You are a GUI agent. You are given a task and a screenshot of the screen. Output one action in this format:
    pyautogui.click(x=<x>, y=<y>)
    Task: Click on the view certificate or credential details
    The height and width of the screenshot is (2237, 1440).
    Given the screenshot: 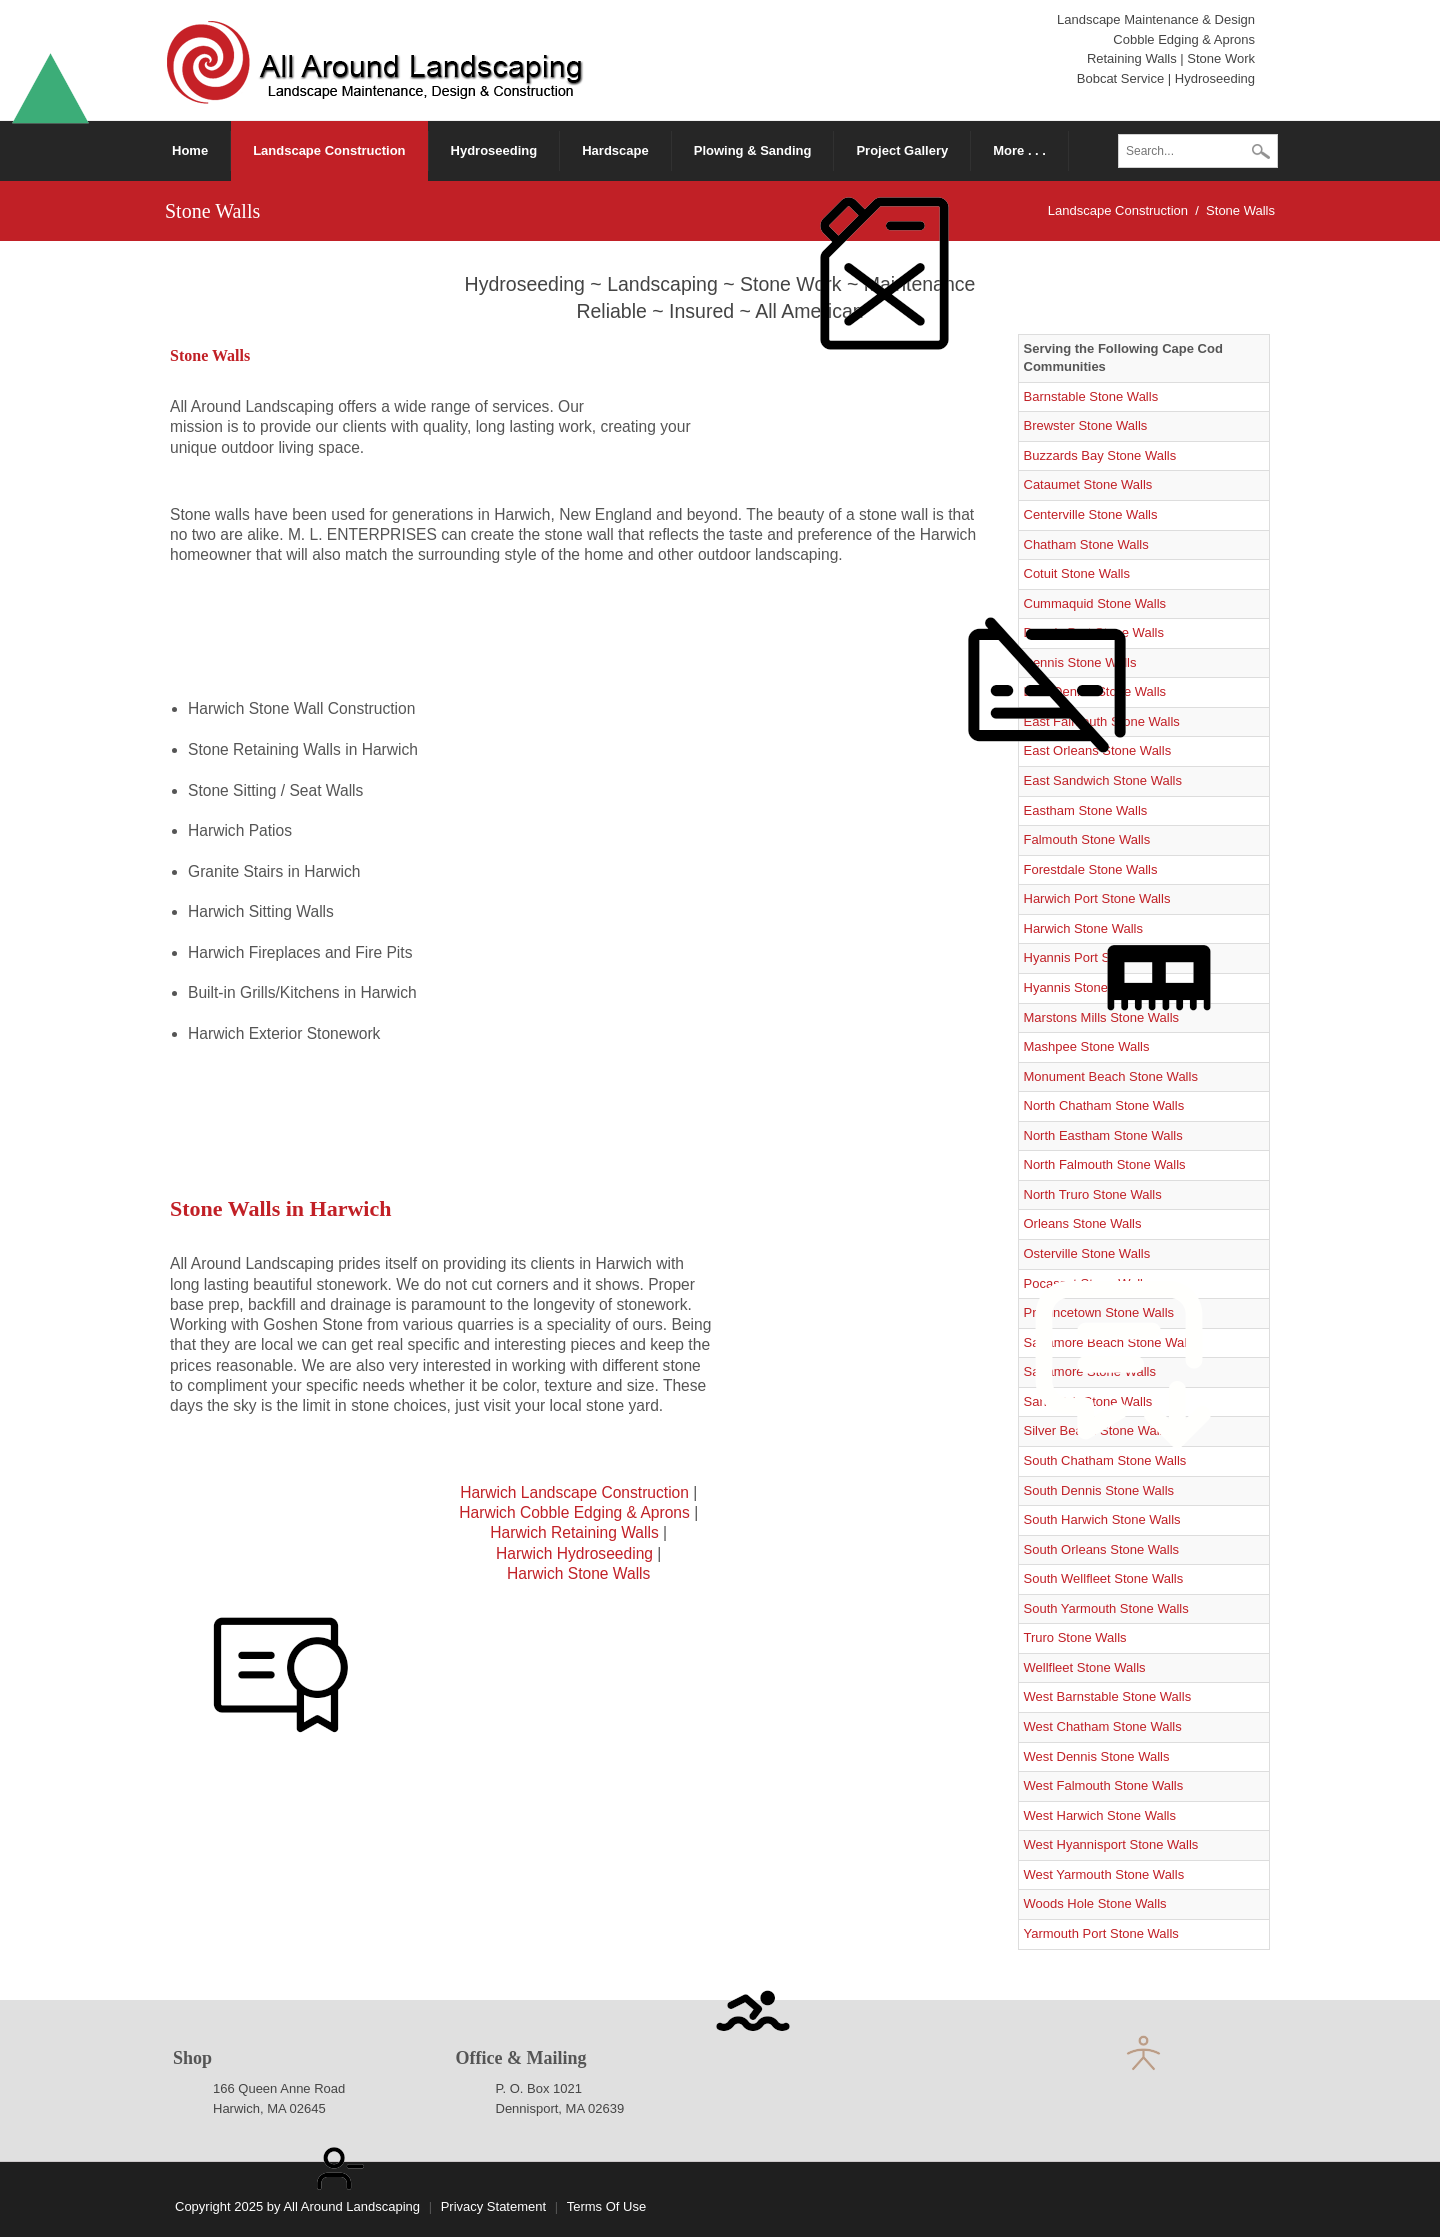 What is the action you would take?
    pyautogui.click(x=276, y=1670)
    